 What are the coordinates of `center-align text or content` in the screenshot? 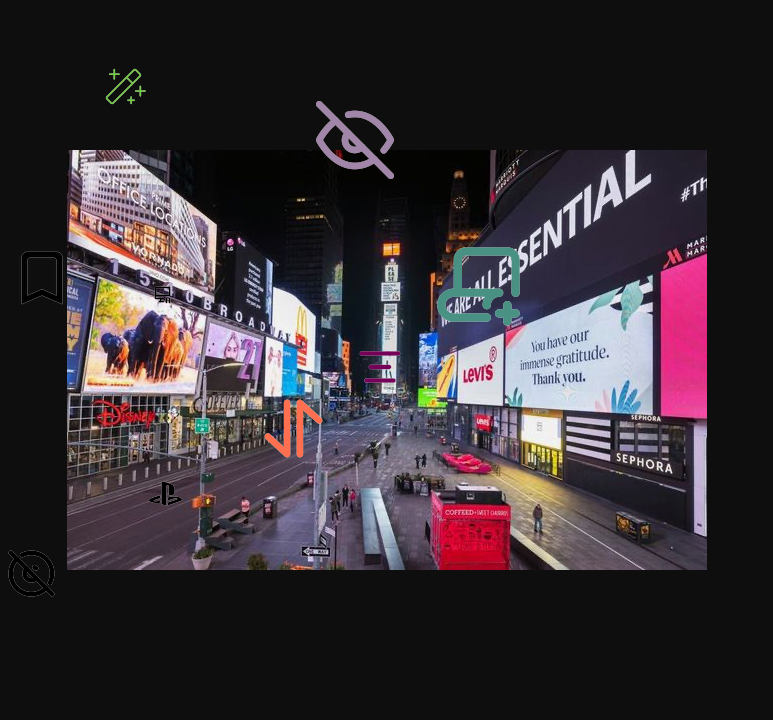 It's located at (380, 367).